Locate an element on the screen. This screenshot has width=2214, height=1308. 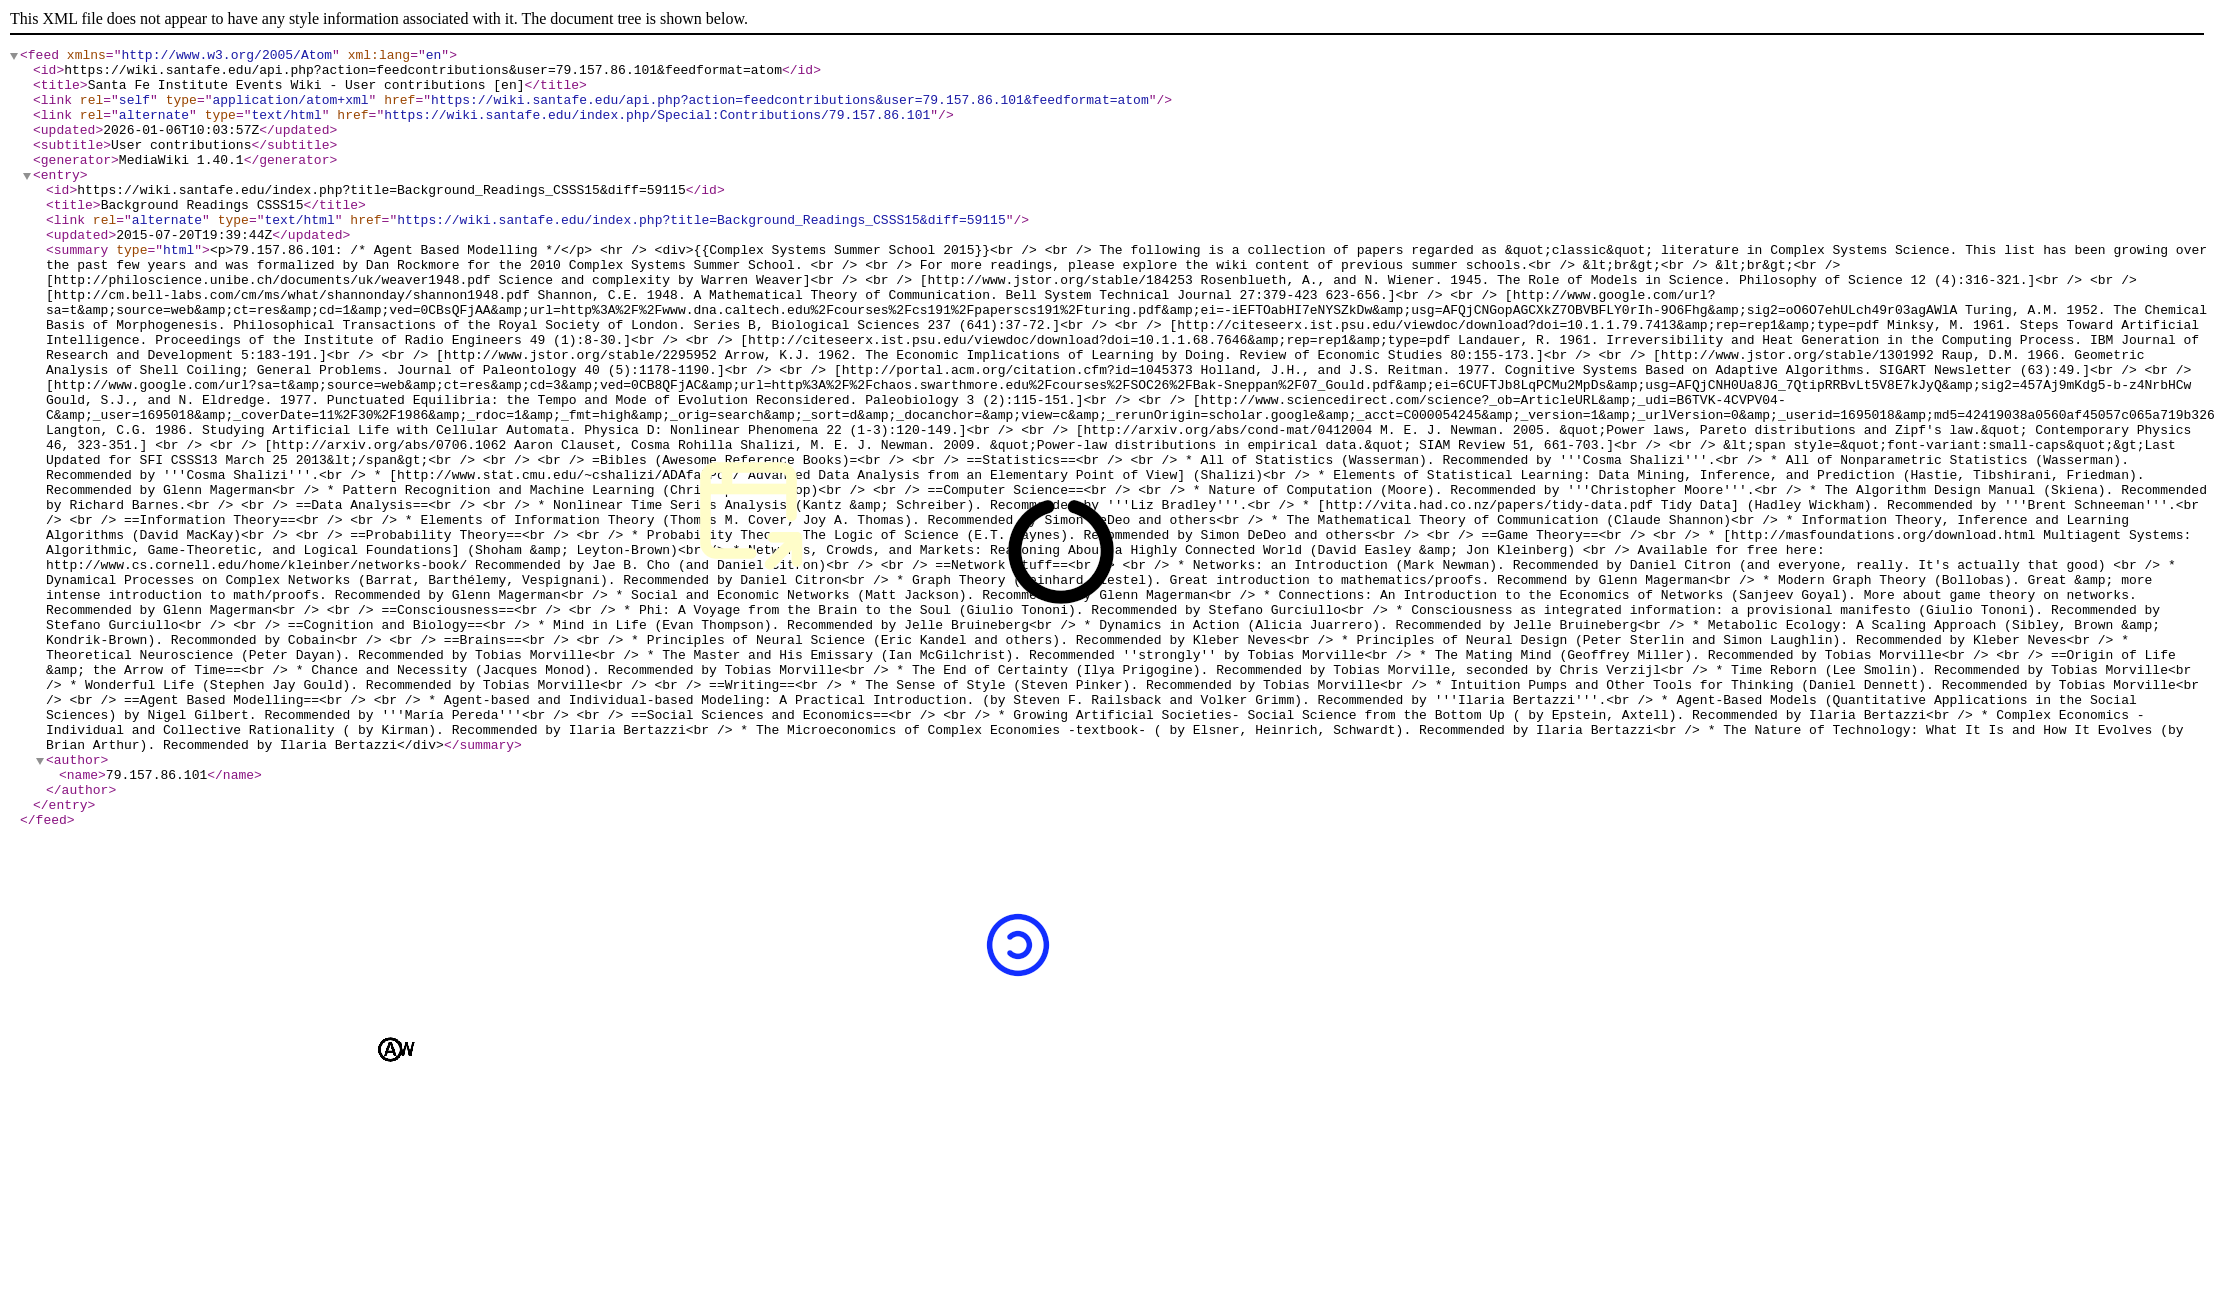
enable automatic white balance is located at coordinates (396, 1049).